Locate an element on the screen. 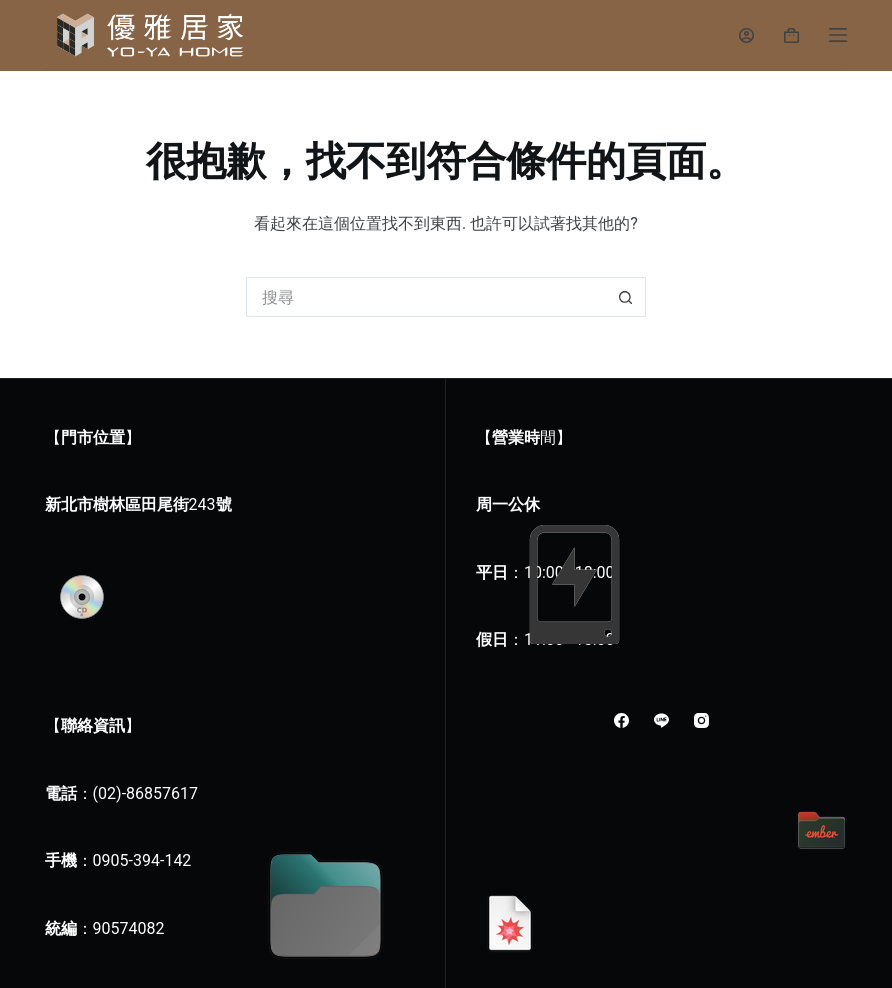  indicates uninterruptible power supply (UPS) device connected is located at coordinates (574, 584).